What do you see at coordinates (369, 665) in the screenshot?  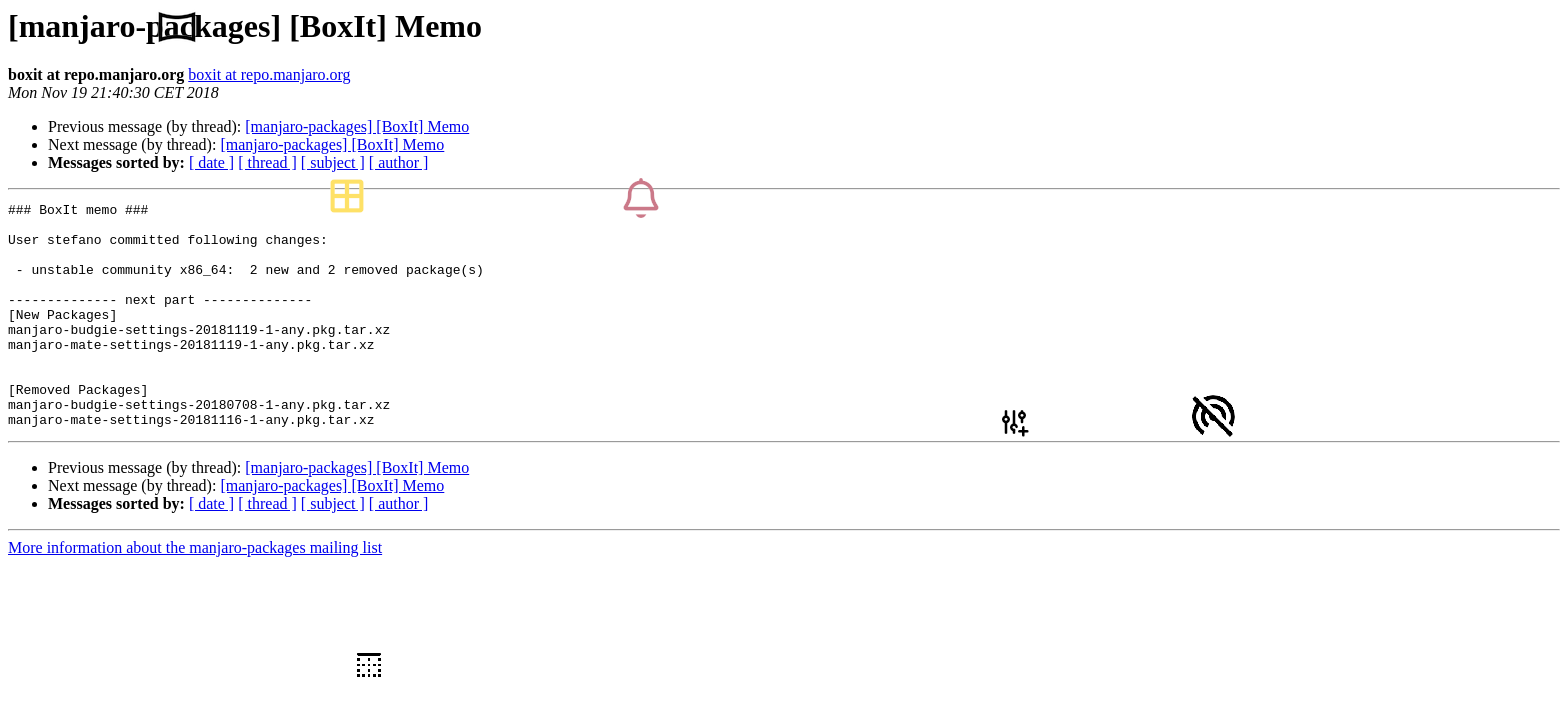 I see `apply border to top edge of cell or table` at bounding box center [369, 665].